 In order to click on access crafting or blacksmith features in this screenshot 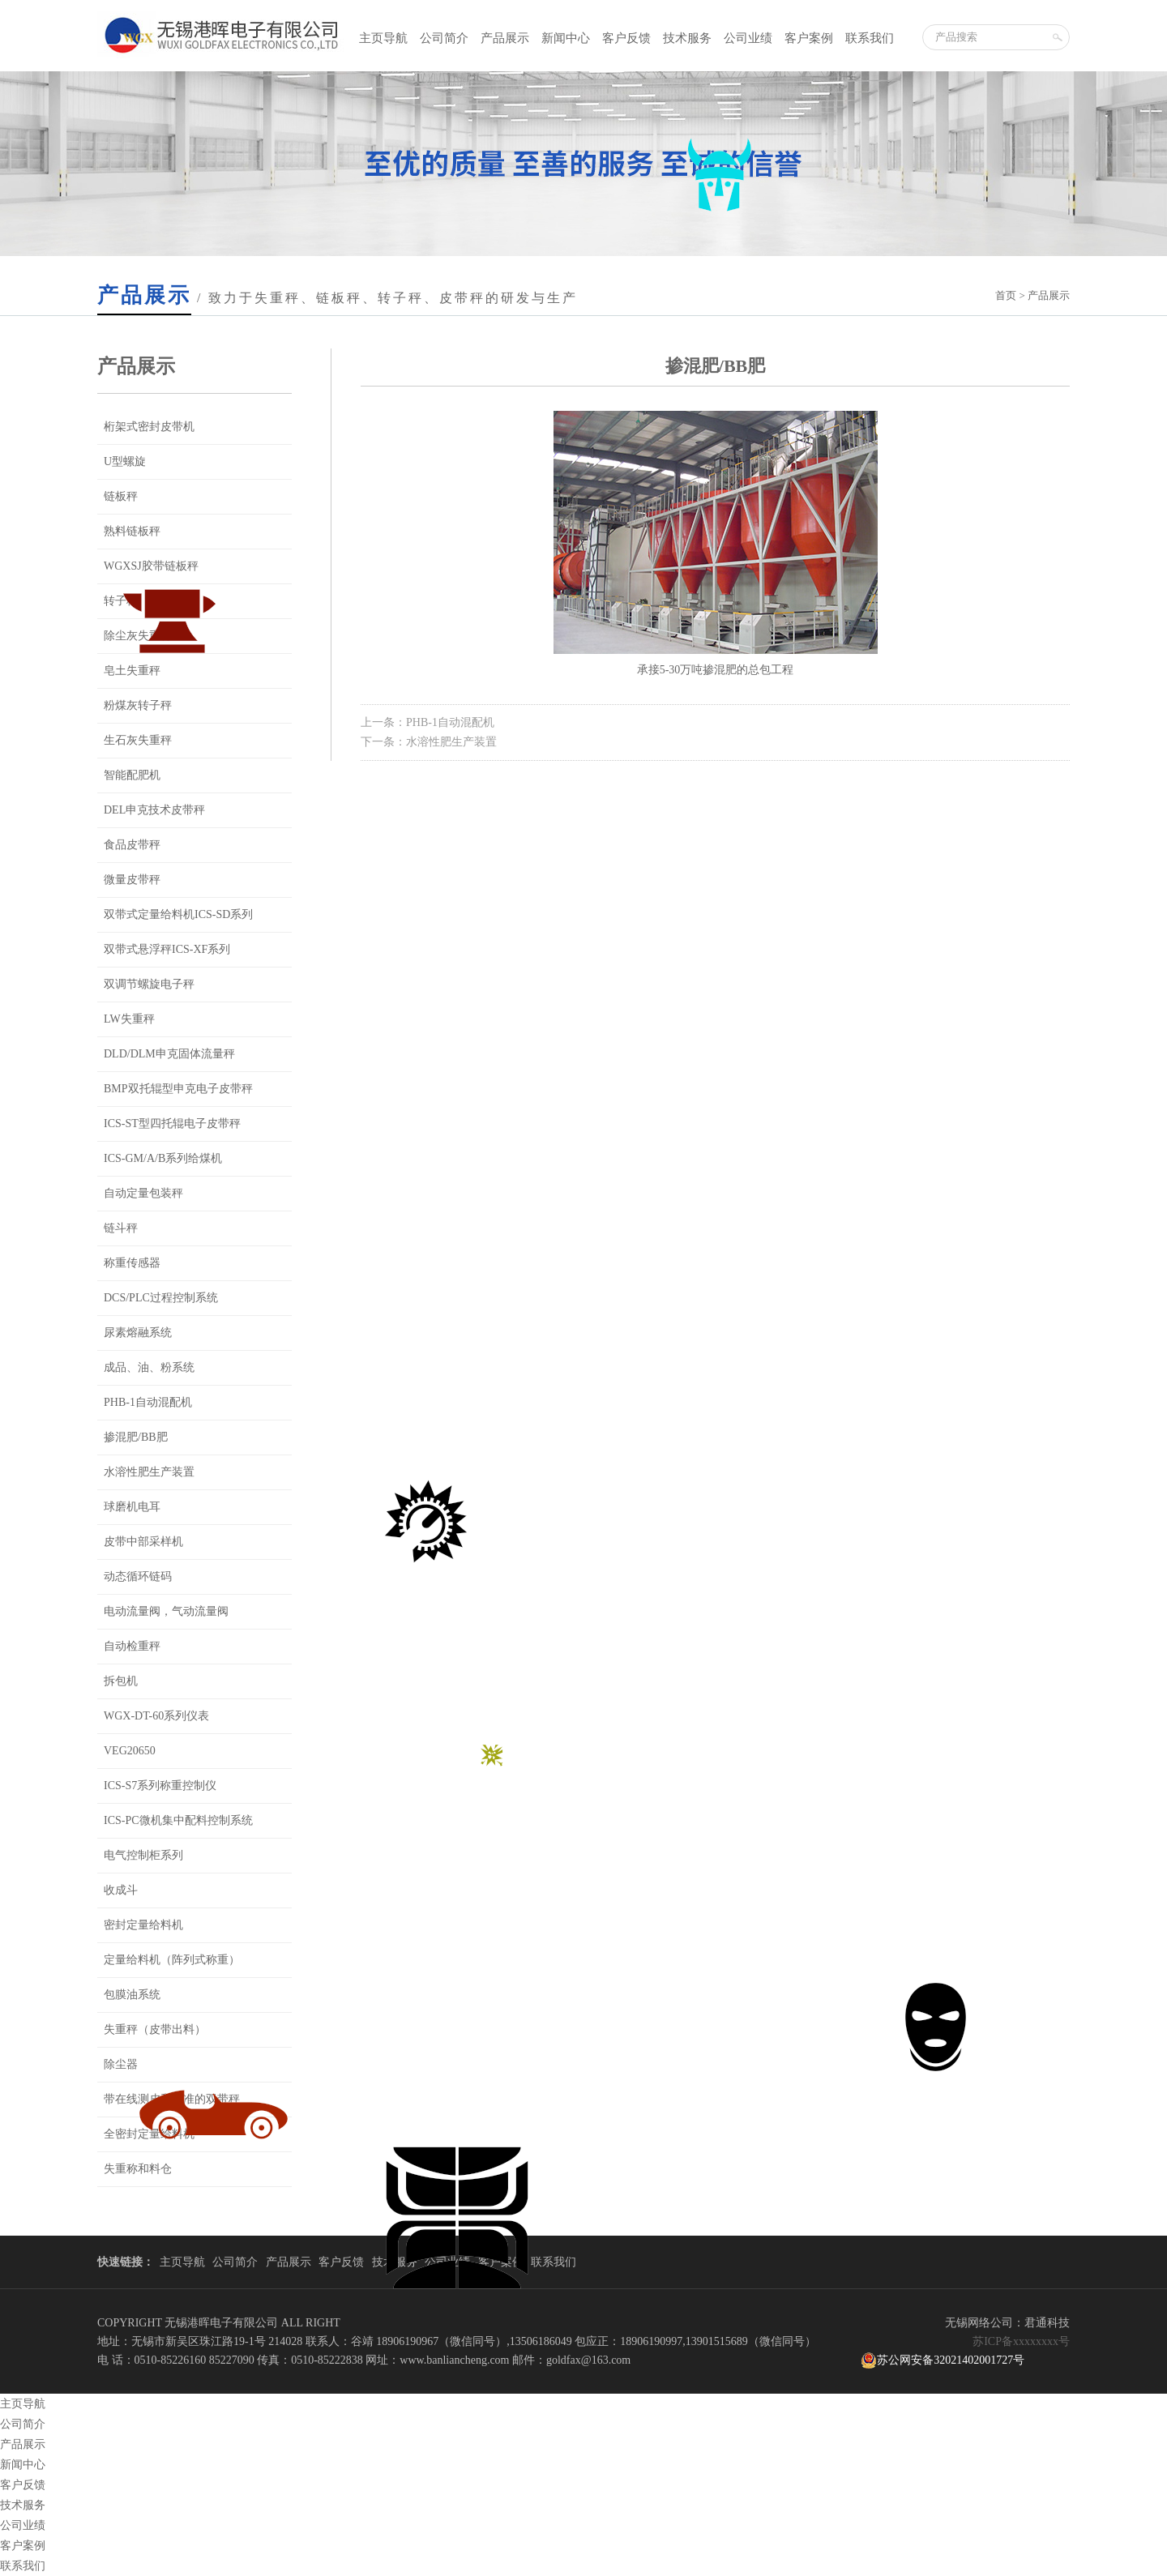, I will do `click(169, 617)`.